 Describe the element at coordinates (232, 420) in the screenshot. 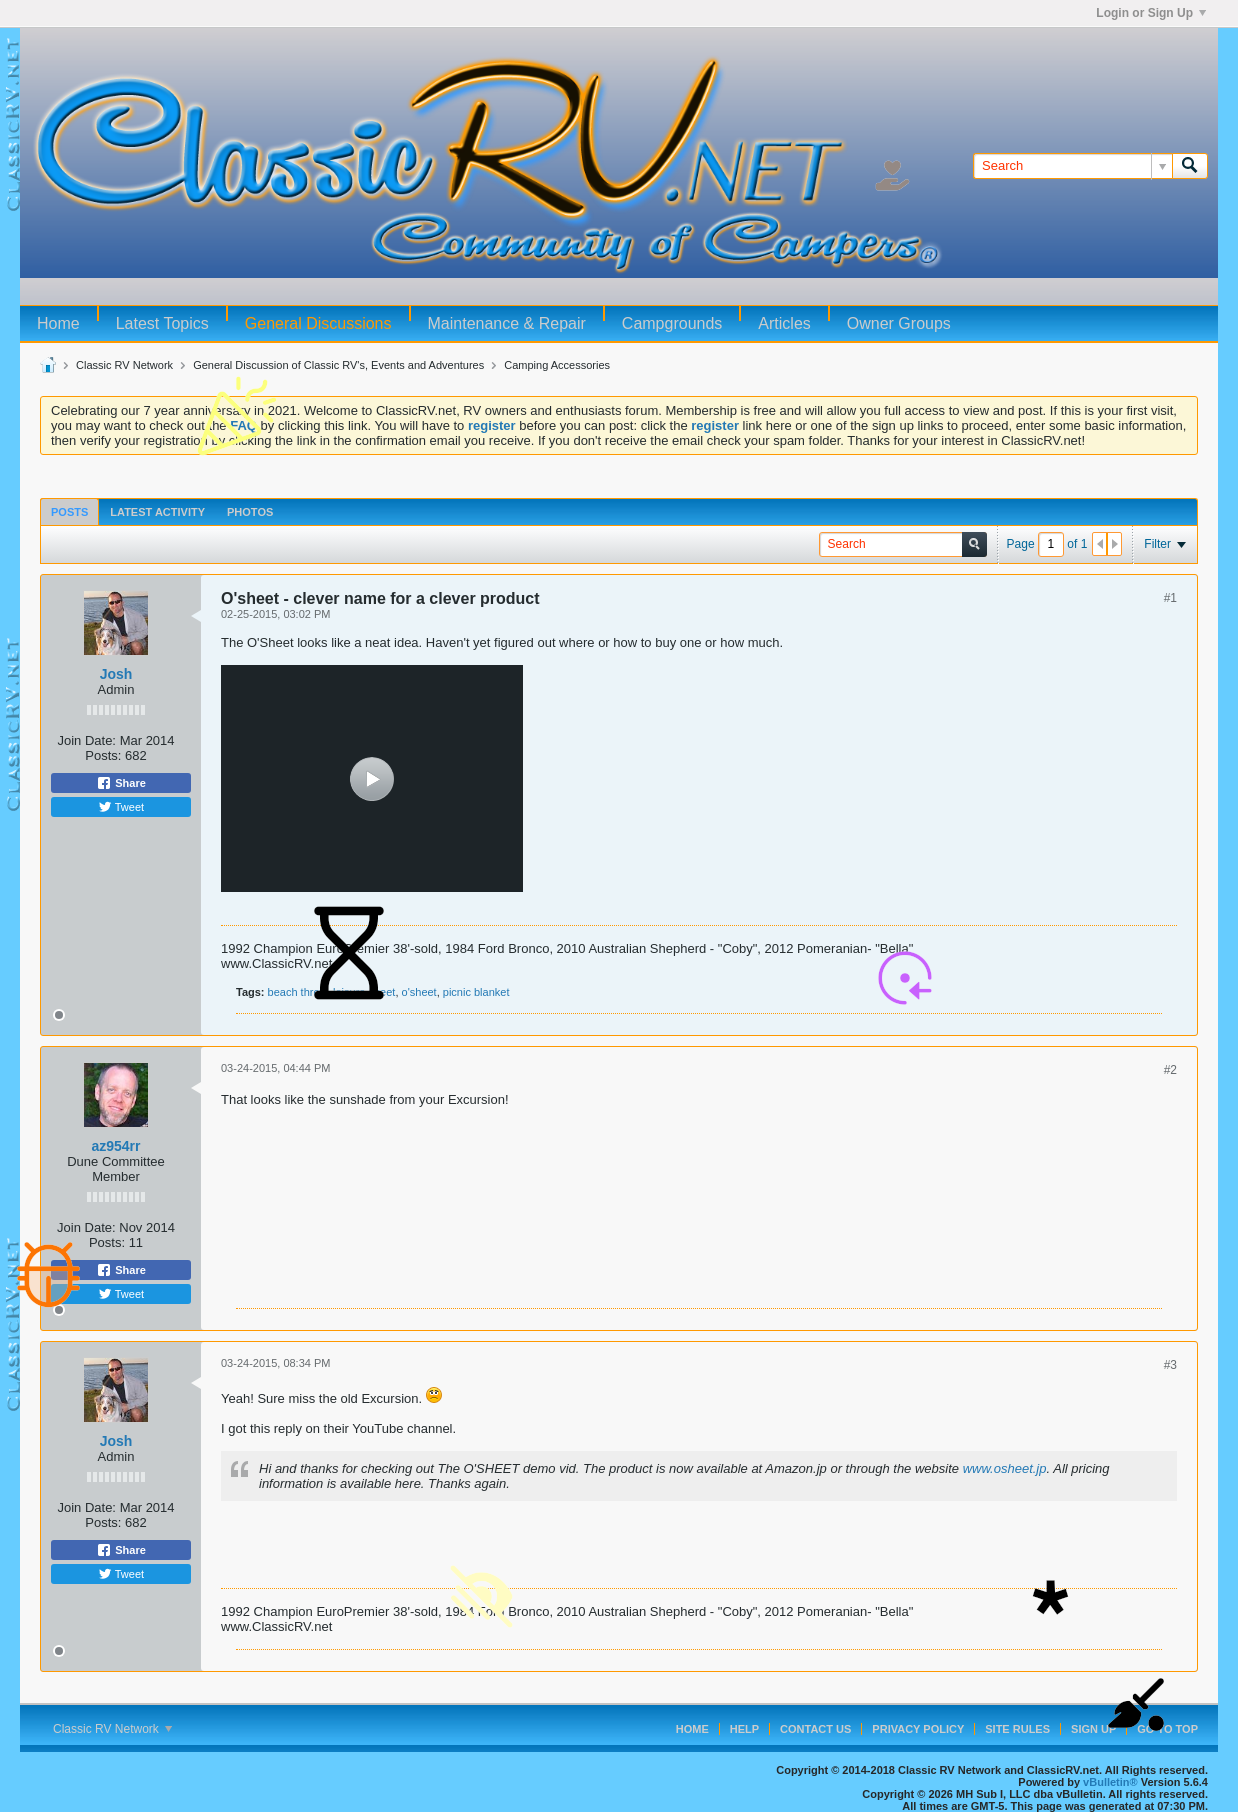

I see `celebrate a completed milestone or achievement` at that location.